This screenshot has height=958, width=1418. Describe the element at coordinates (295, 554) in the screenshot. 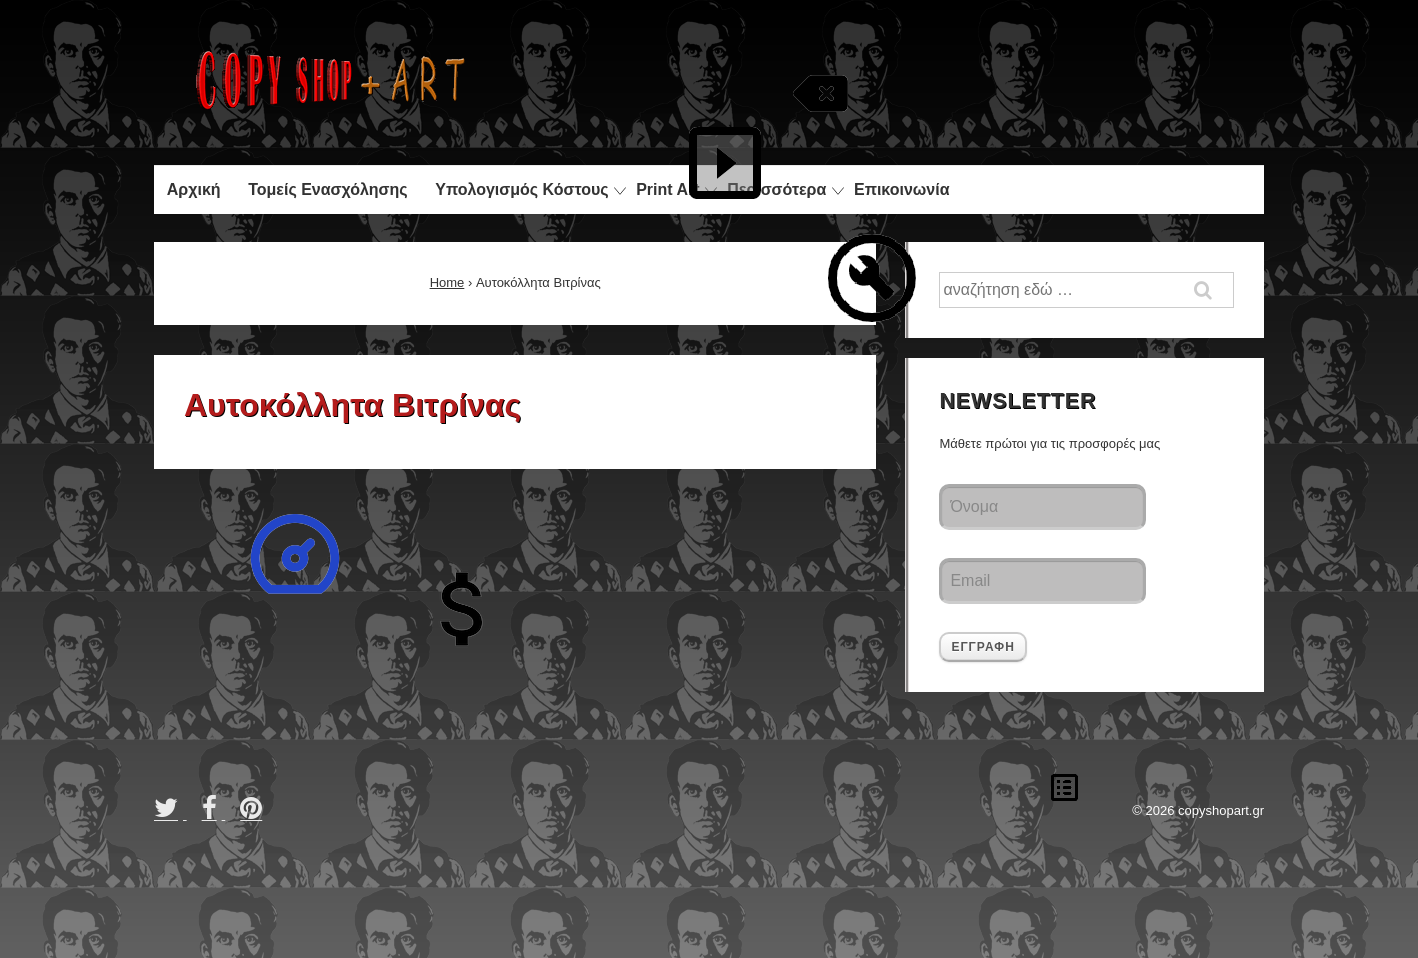

I see `access your dashboard or control panel` at that location.